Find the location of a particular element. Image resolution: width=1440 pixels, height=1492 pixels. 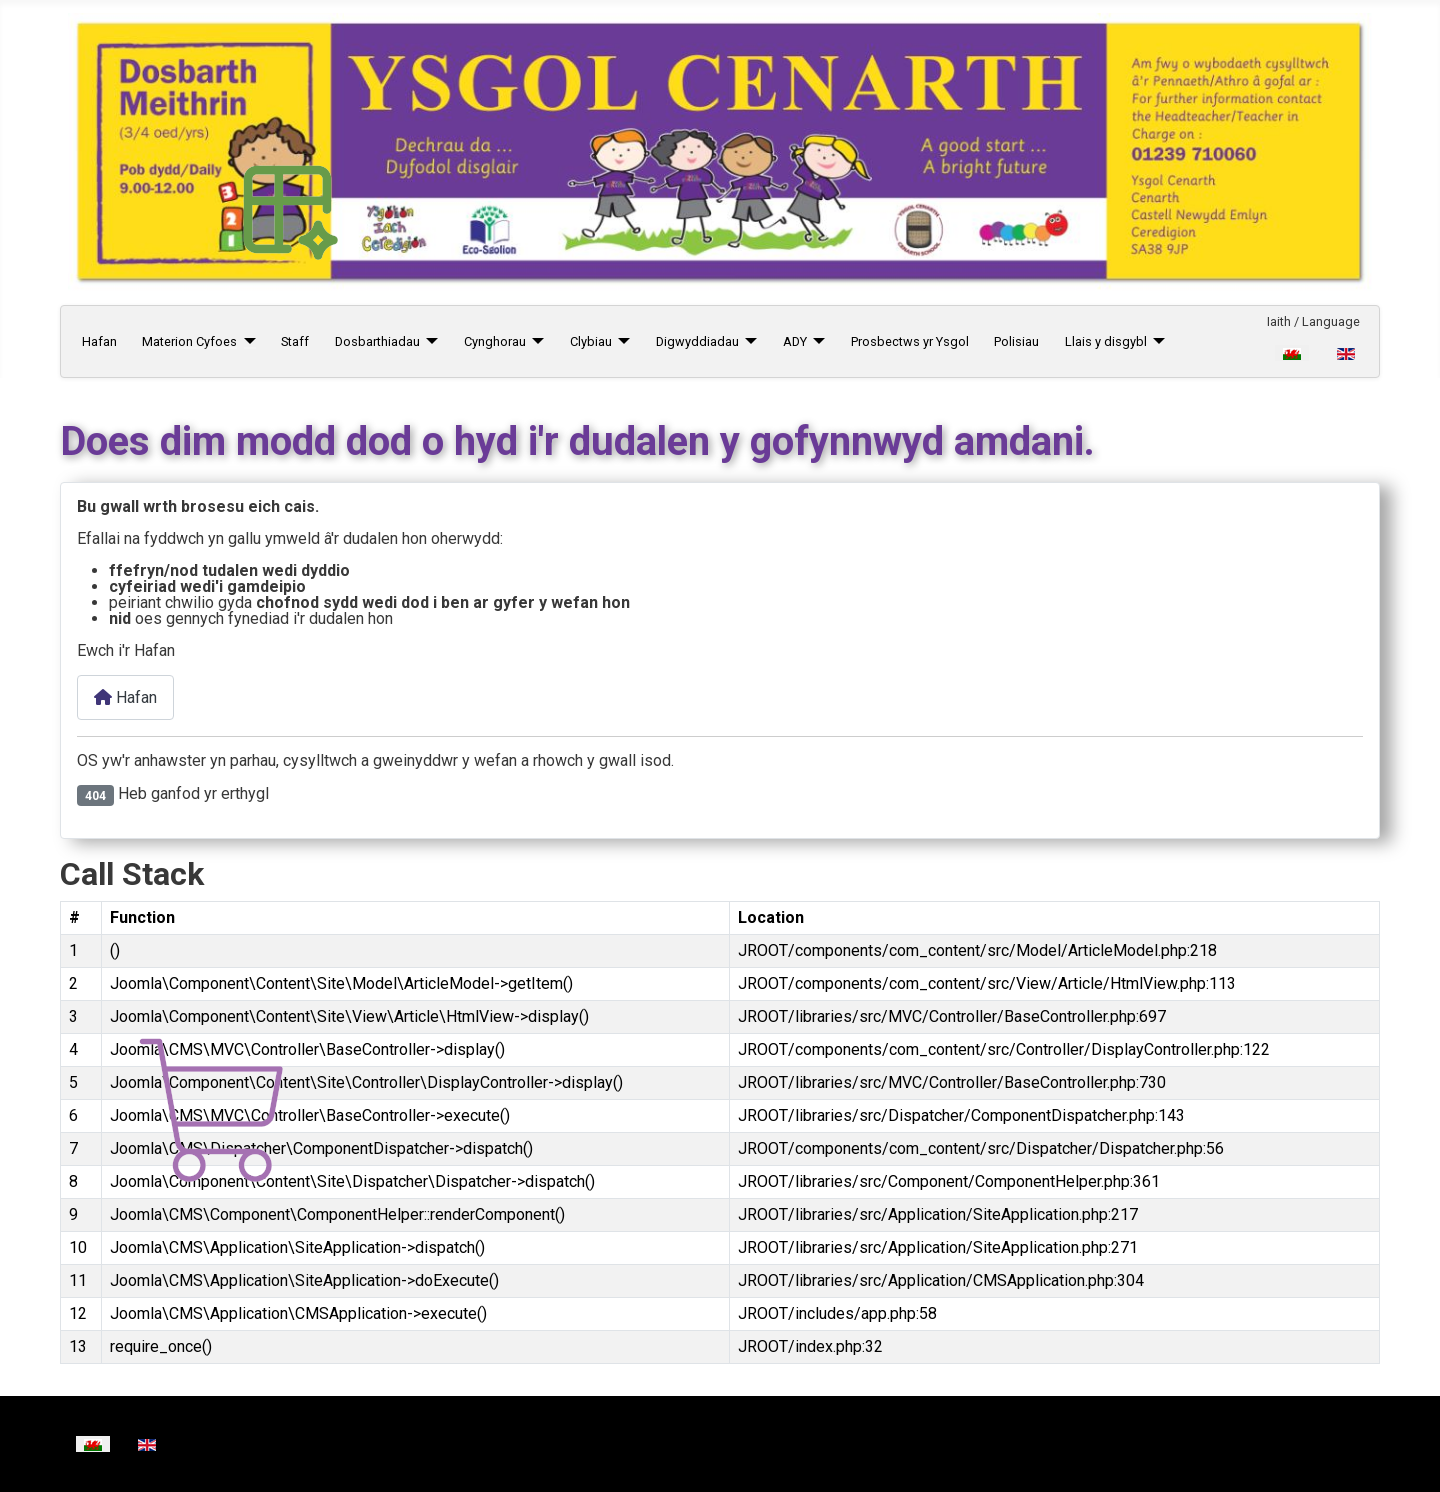

view your shopping cart is located at coordinates (214, 1113).